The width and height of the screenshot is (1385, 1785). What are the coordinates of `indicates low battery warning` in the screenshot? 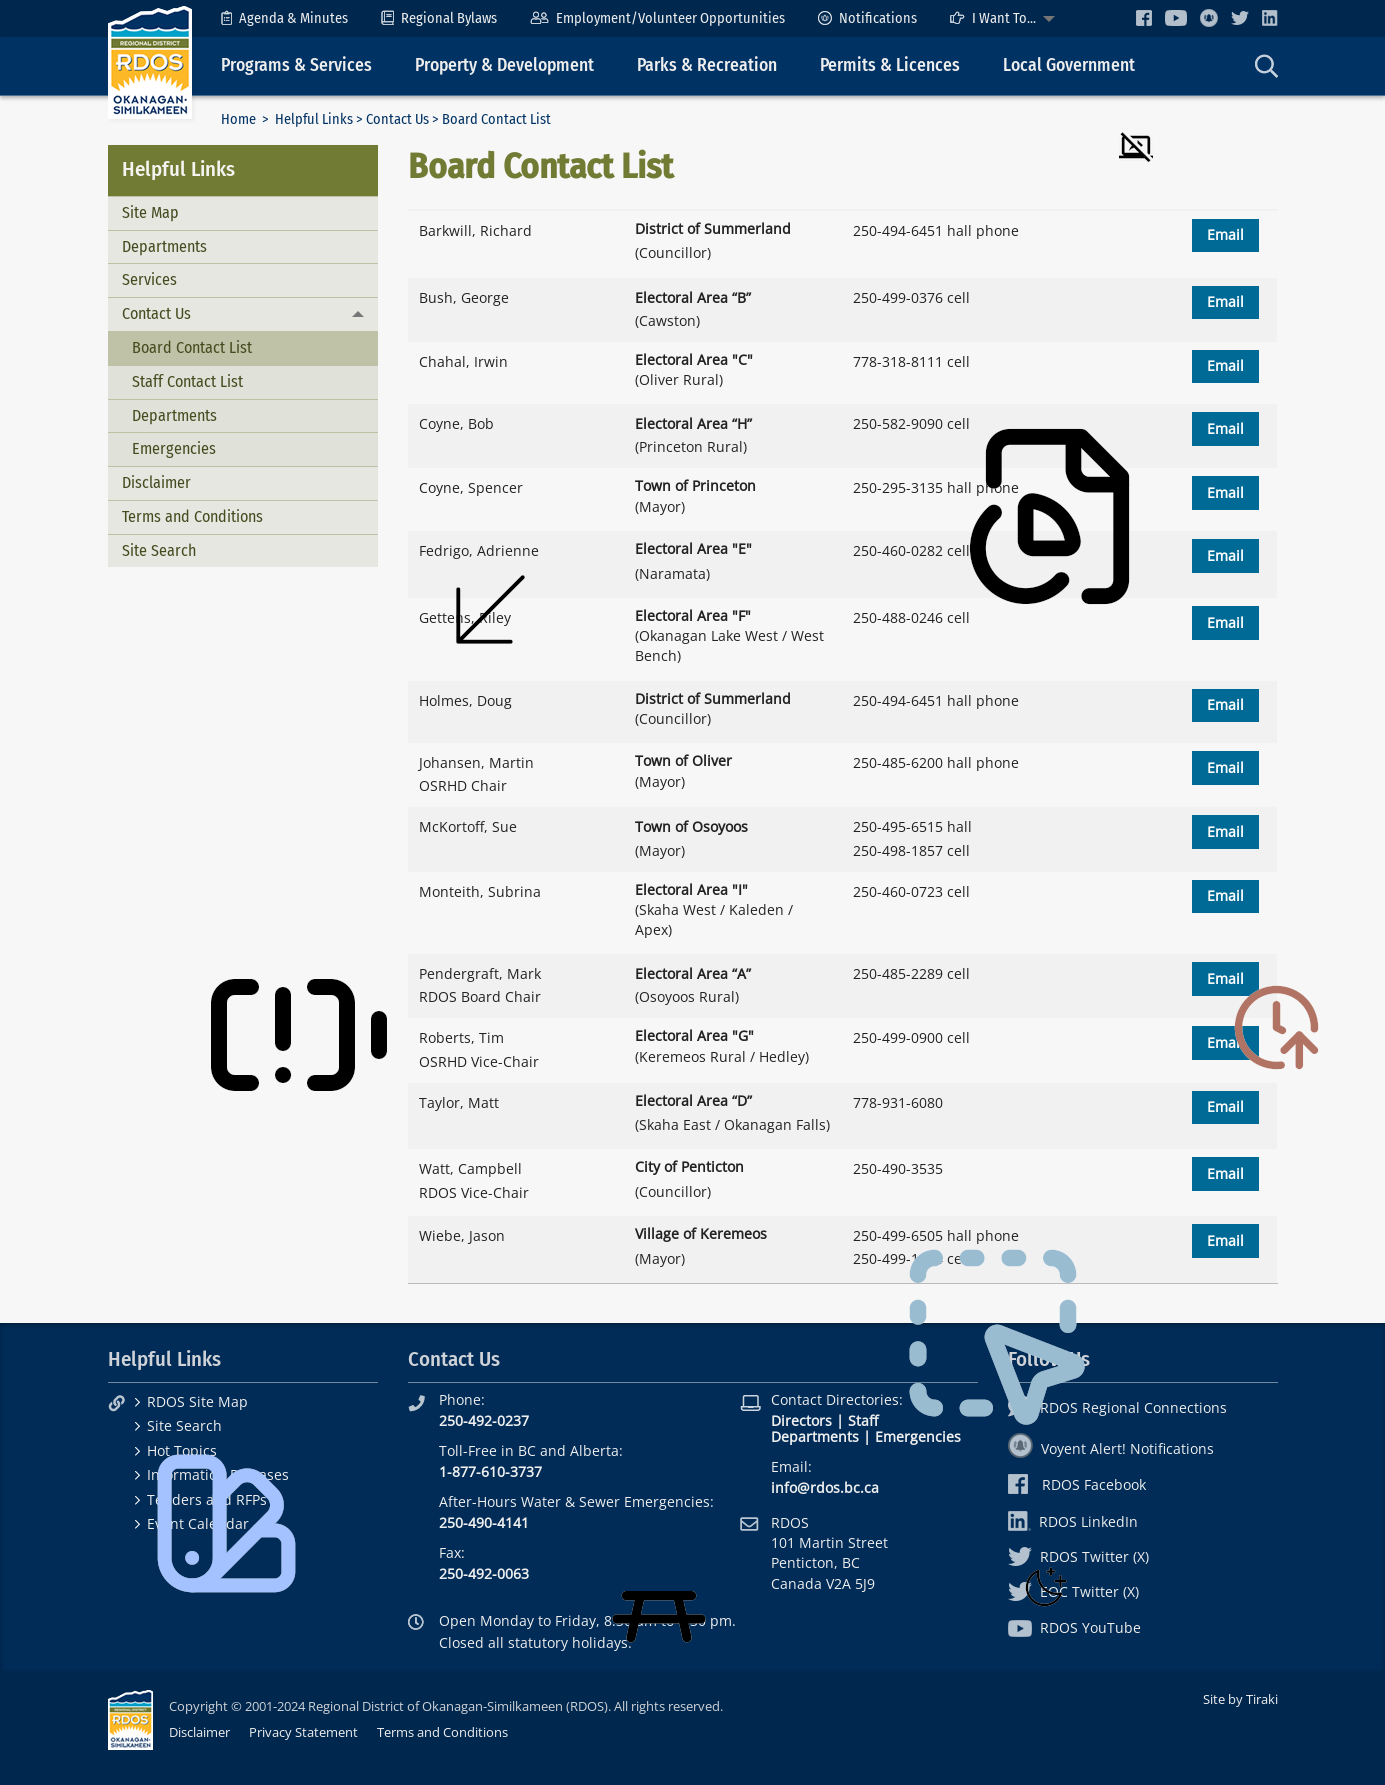 It's located at (299, 1035).